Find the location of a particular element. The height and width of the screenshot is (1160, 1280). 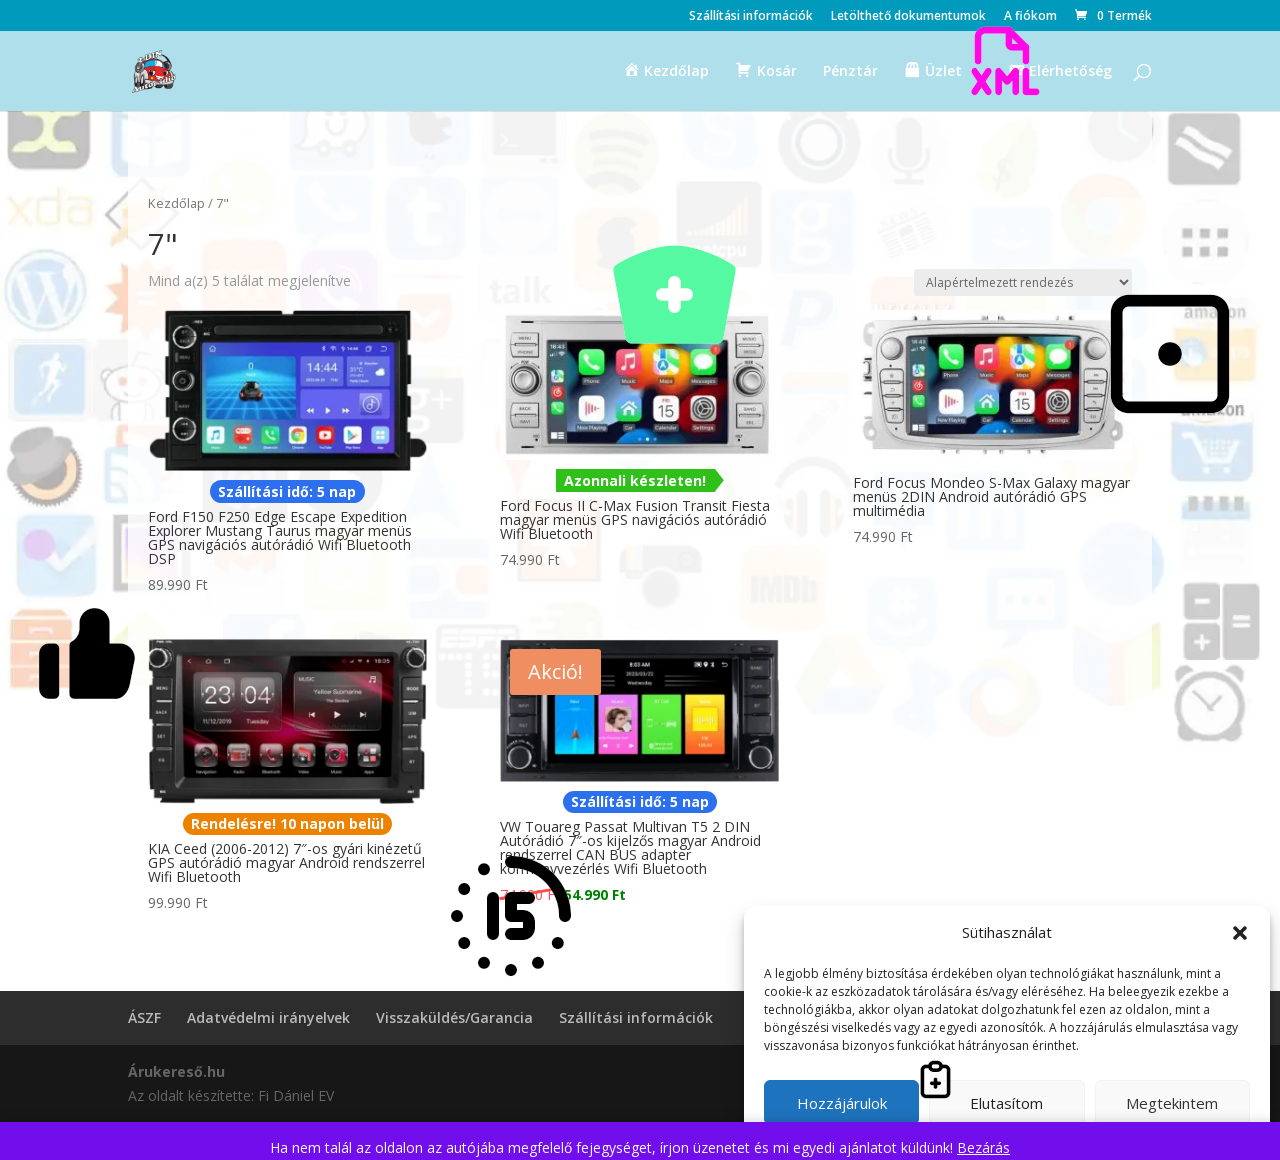

set a 15-minute timer is located at coordinates (511, 916).